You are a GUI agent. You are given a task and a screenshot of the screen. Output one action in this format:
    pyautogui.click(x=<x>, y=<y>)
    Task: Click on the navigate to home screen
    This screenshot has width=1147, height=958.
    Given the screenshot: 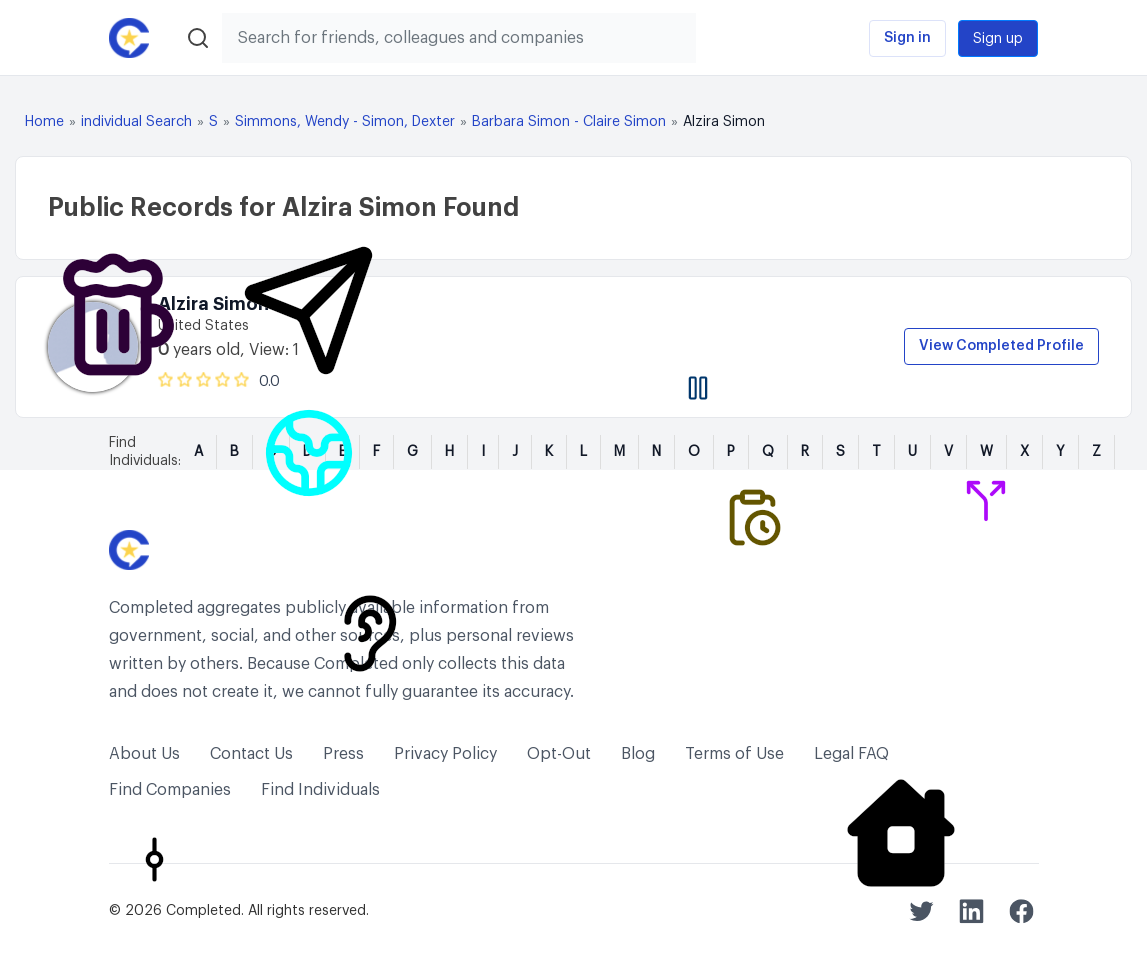 What is the action you would take?
    pyautogui.click(x=901, y=833)
    